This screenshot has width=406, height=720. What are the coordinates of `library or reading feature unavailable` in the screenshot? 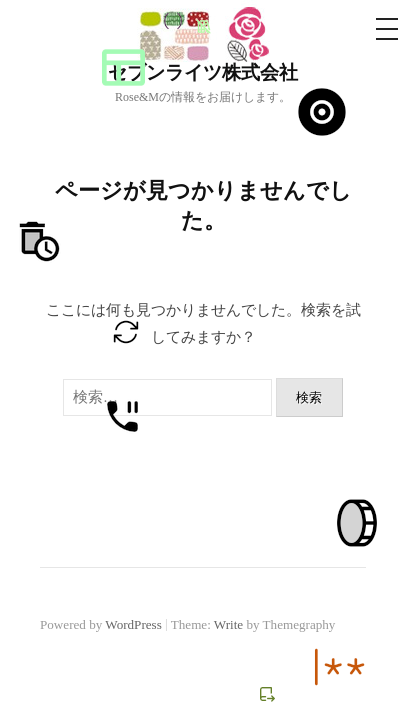 It's located at (203, 26).